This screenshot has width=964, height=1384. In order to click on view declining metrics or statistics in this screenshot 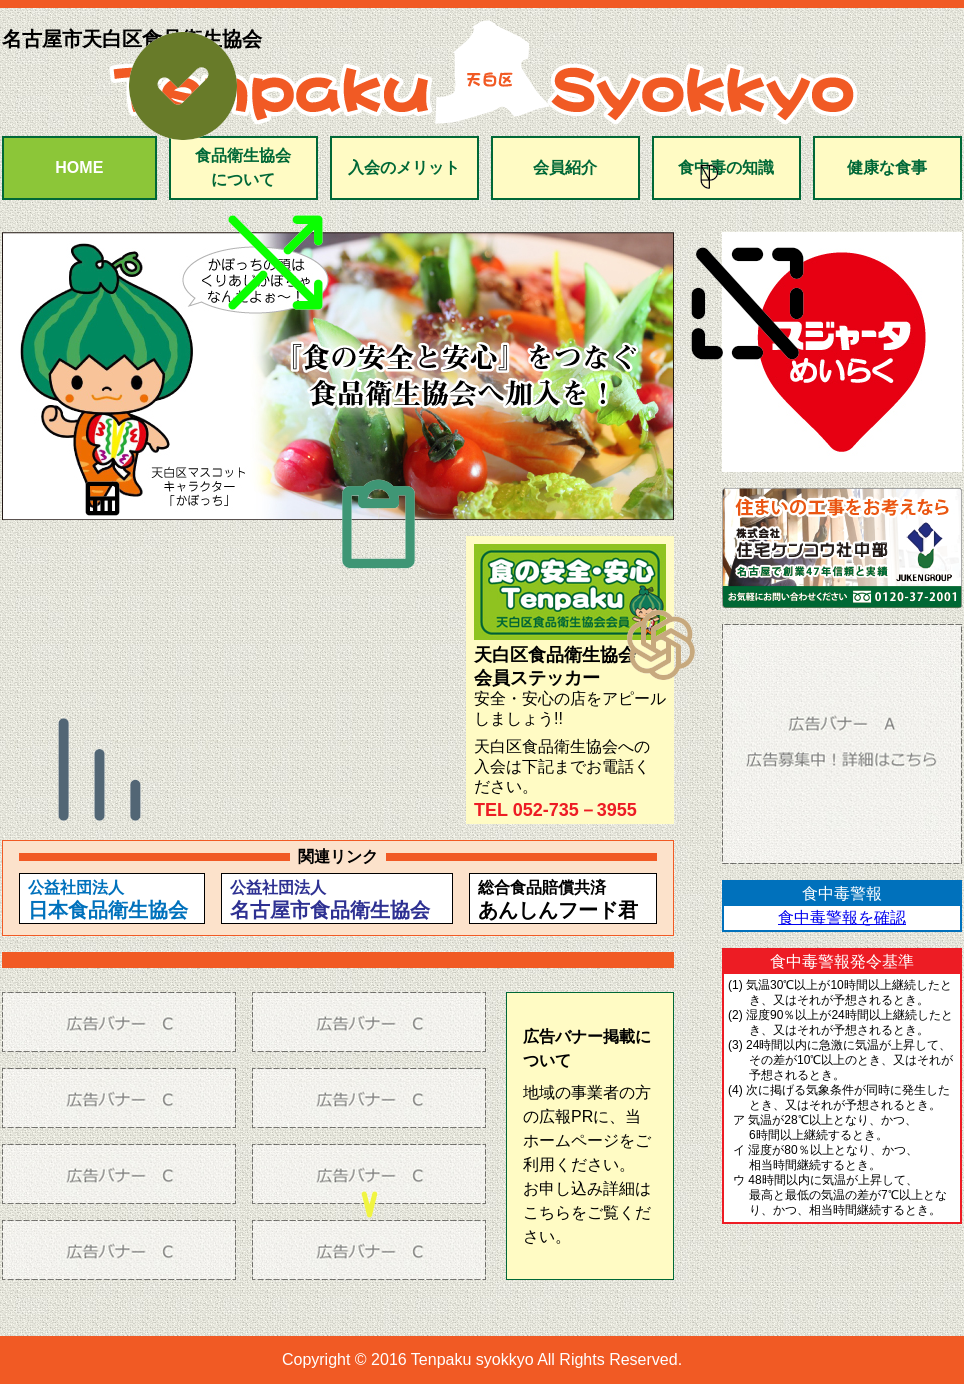, I will do `click(99, 769)`.